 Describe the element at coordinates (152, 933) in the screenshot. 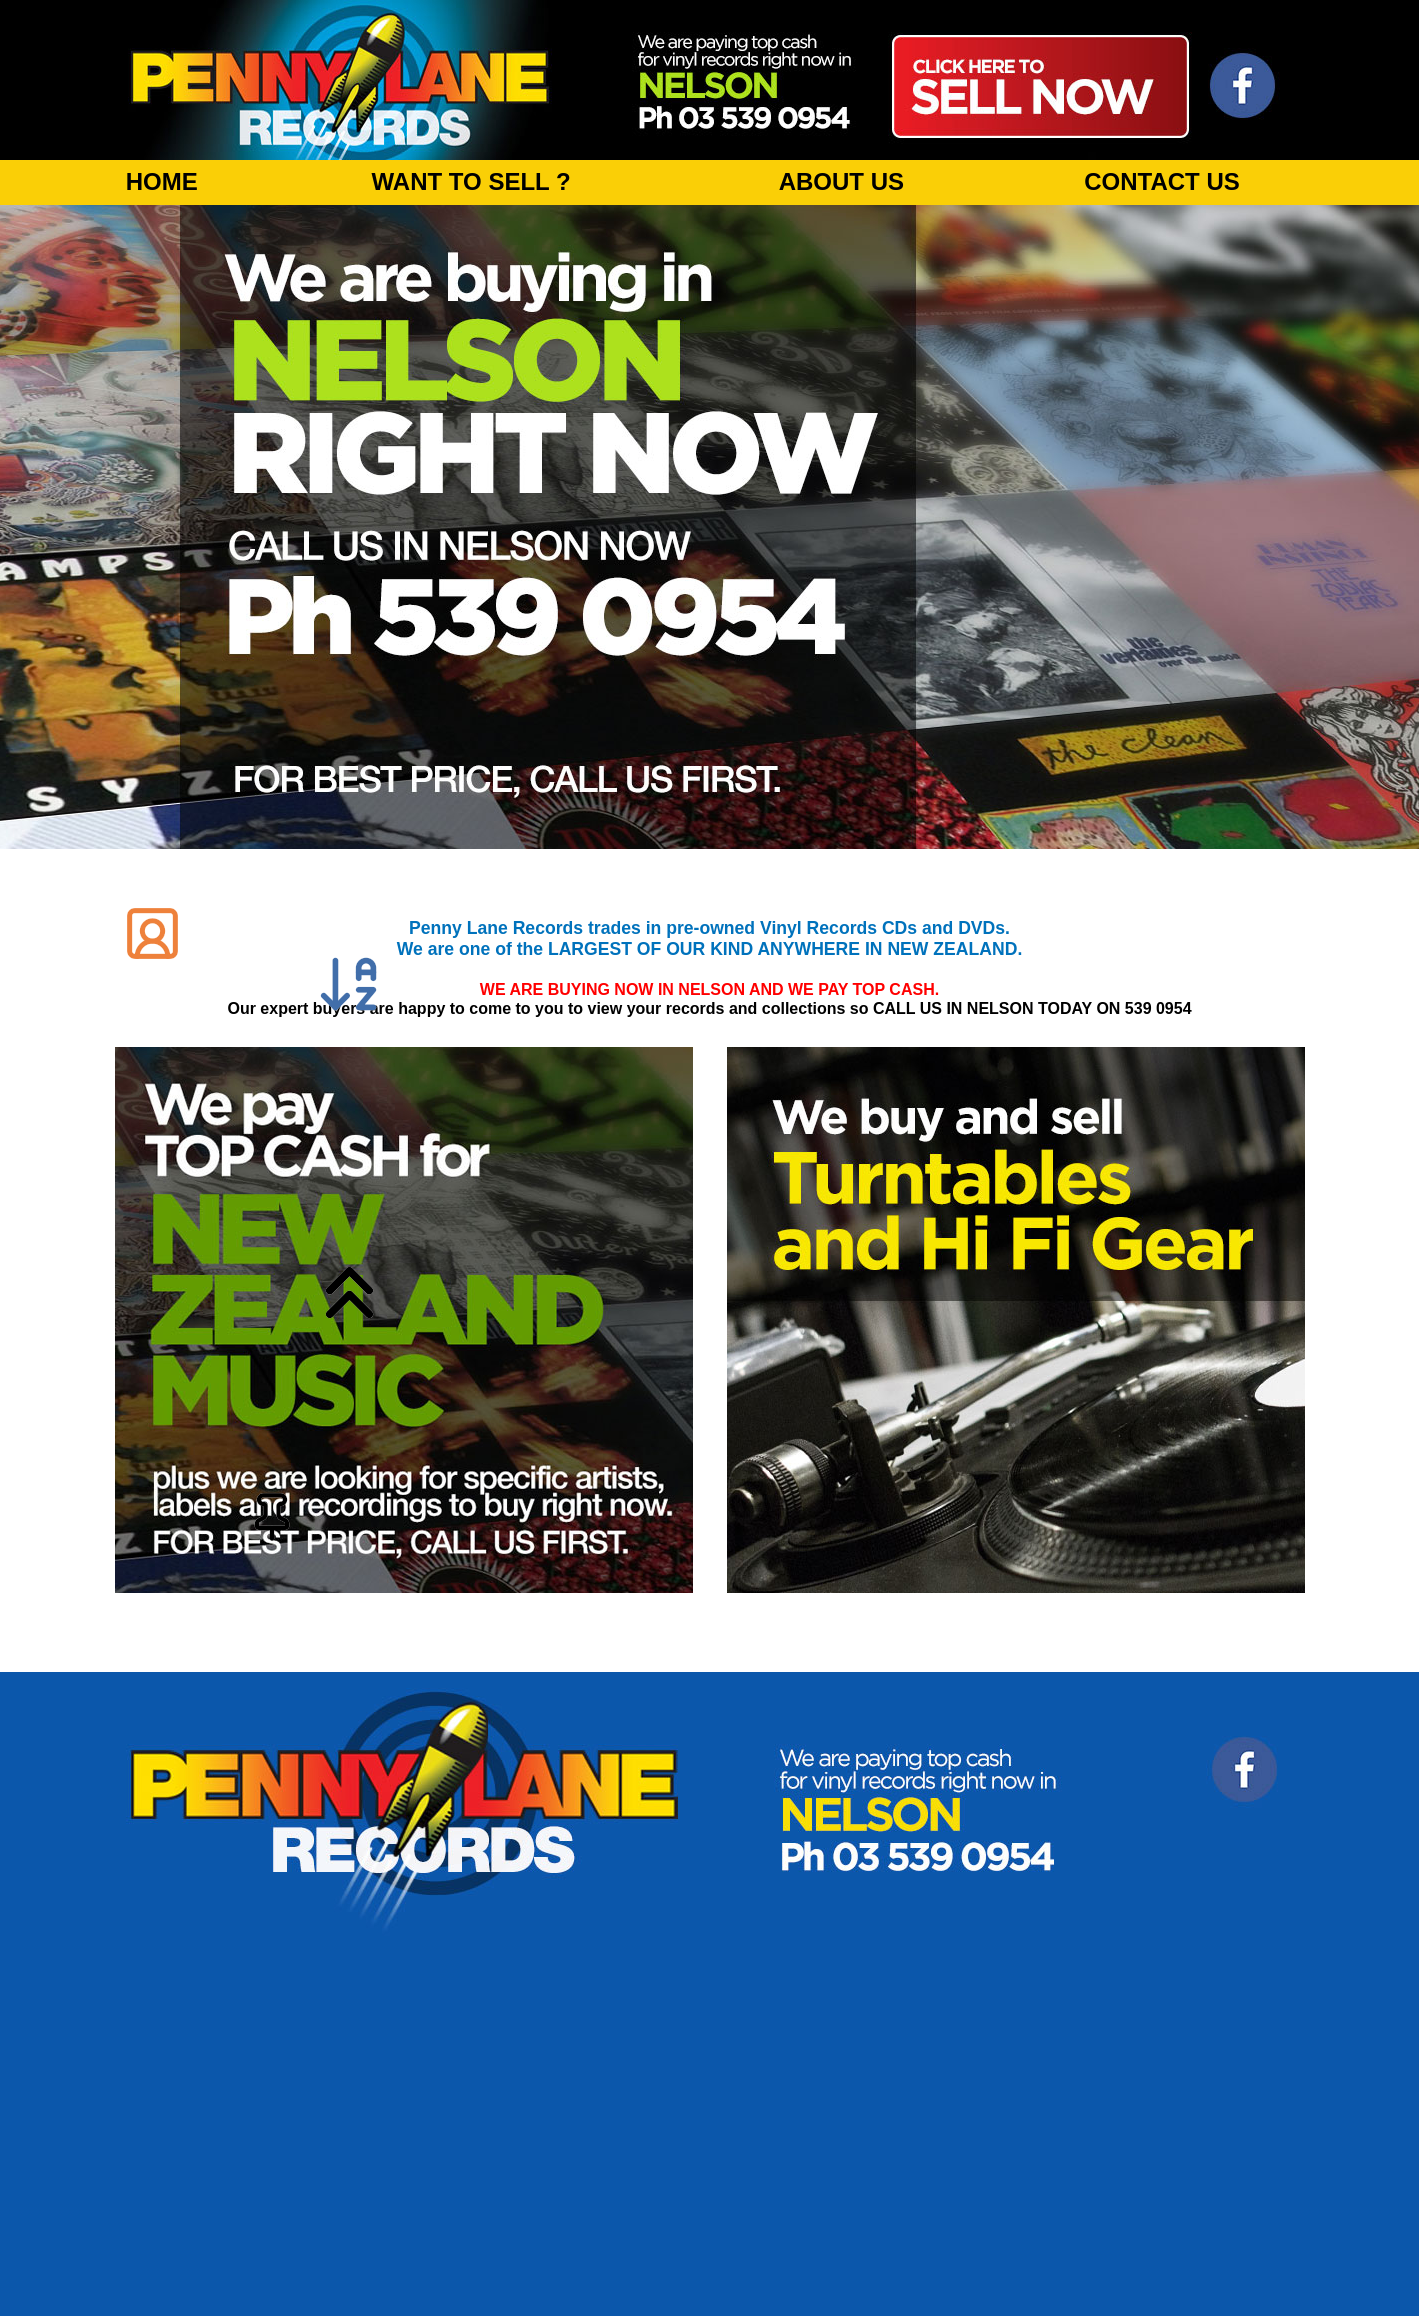

I see `view user profile` at that location.